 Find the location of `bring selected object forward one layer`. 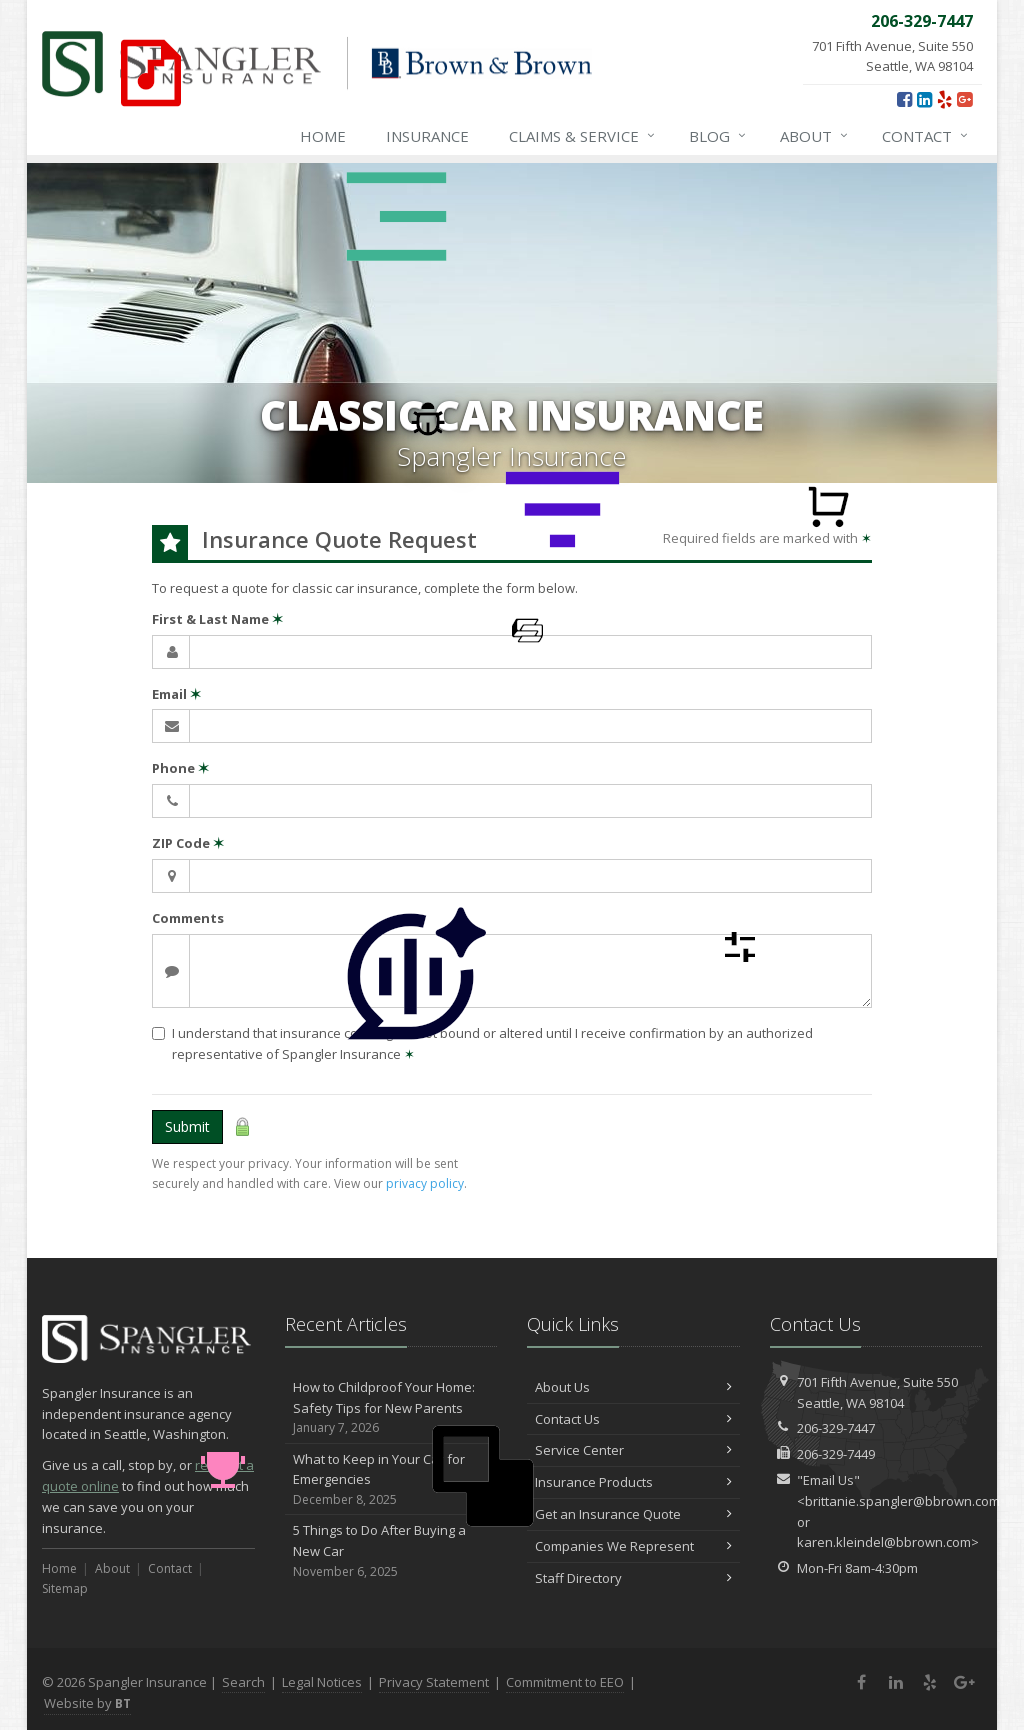

bring selected object forward one layer is located at coordinates (483, 1476).